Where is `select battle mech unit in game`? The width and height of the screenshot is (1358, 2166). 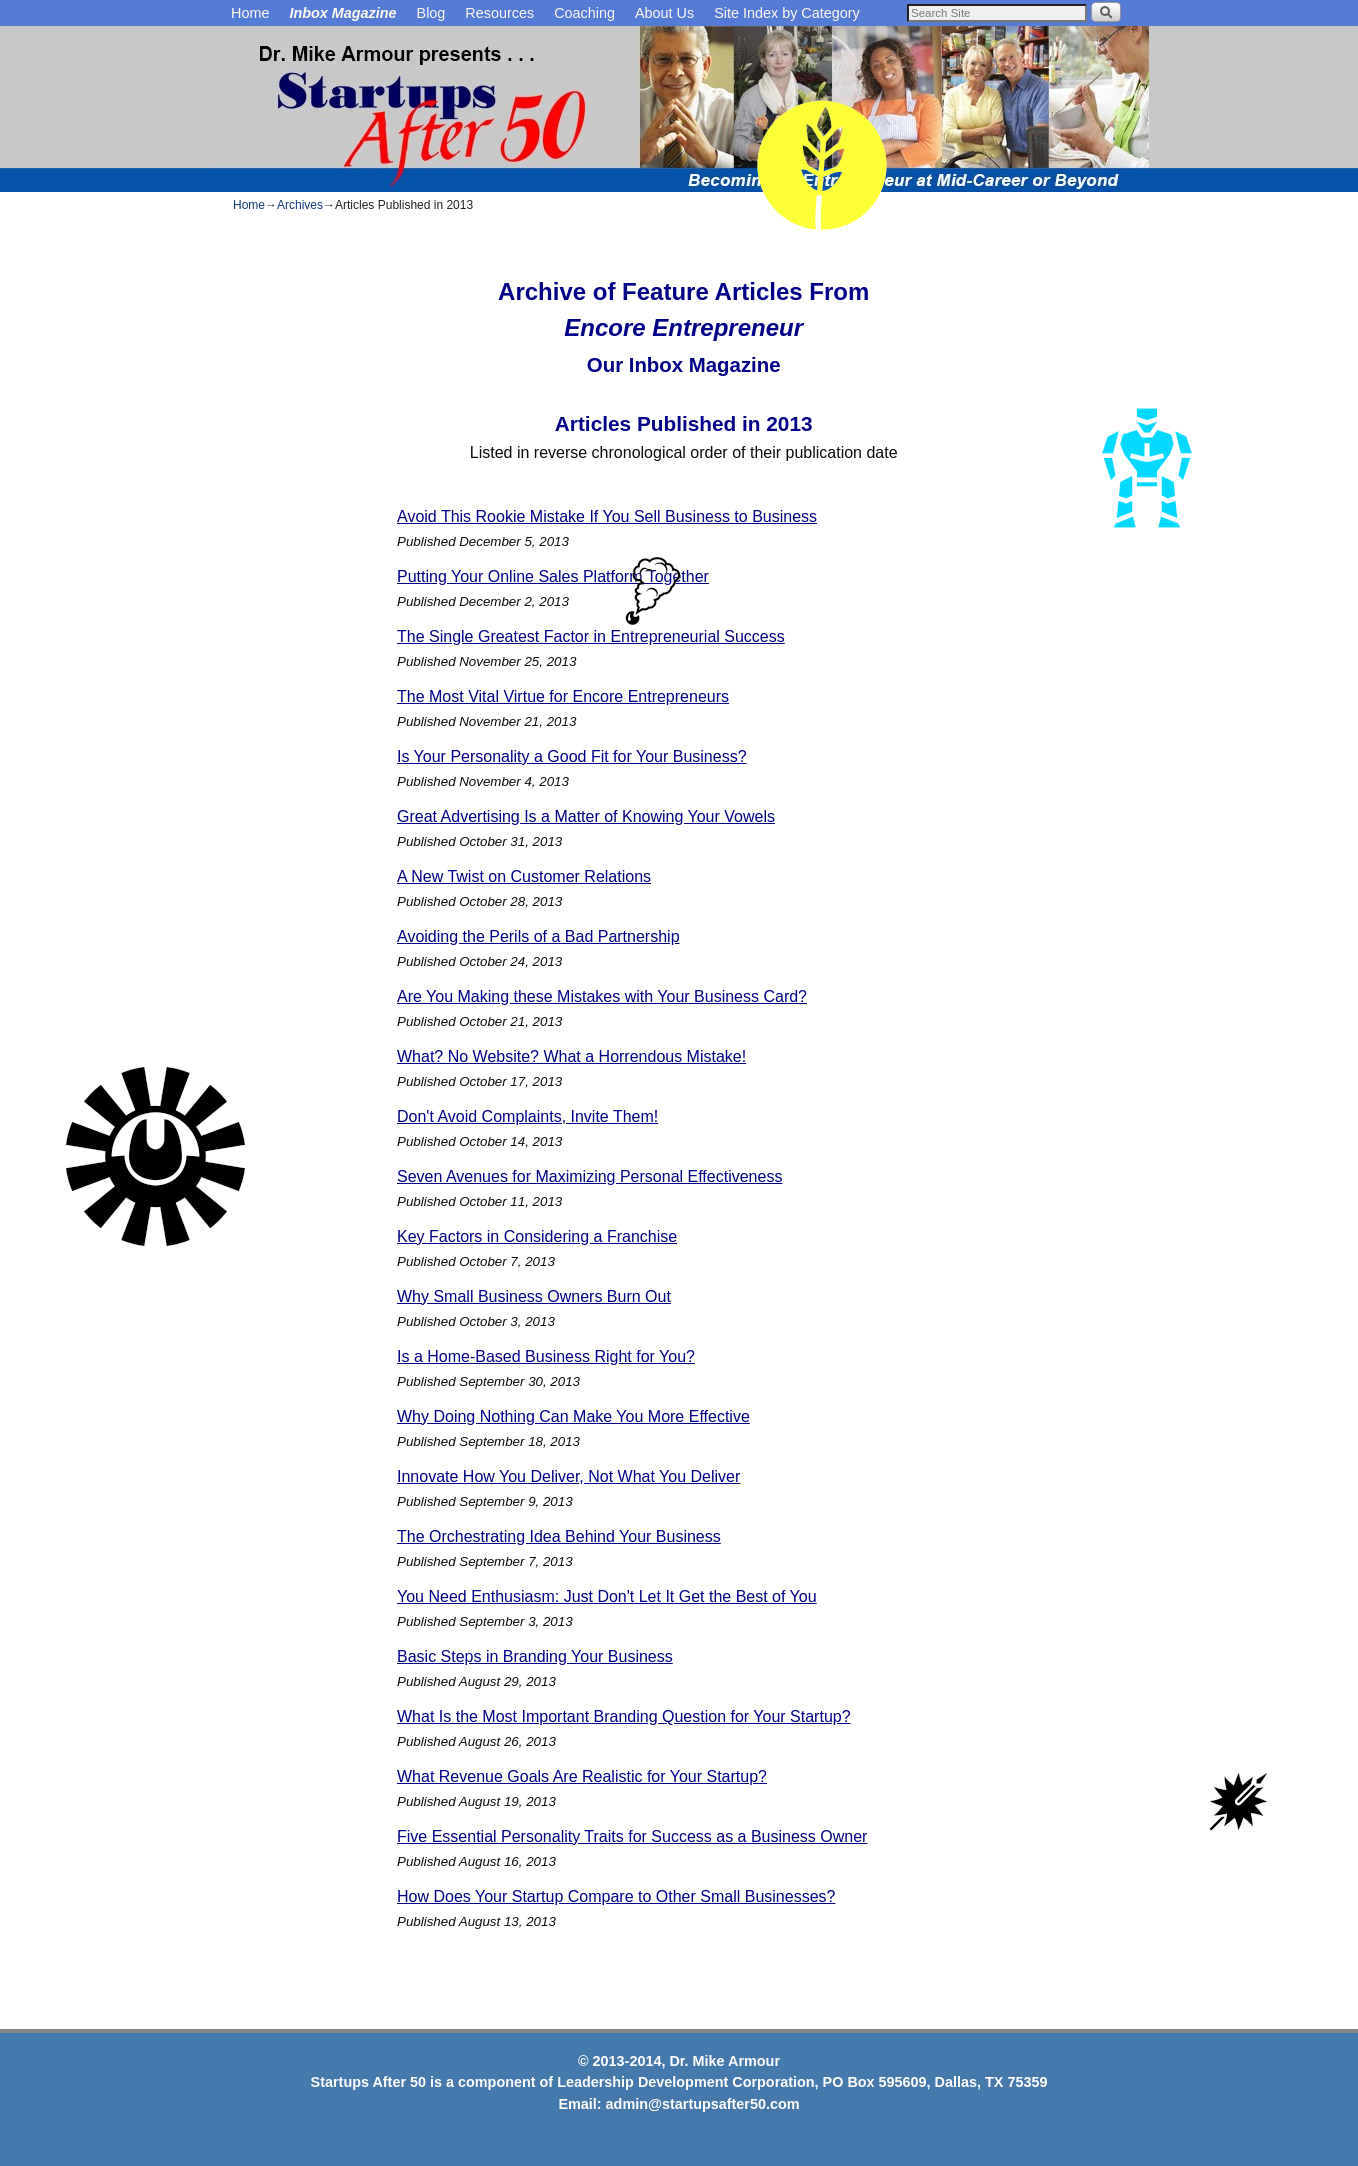
select battle mech unit in game is located at coordinates (1147, 468).